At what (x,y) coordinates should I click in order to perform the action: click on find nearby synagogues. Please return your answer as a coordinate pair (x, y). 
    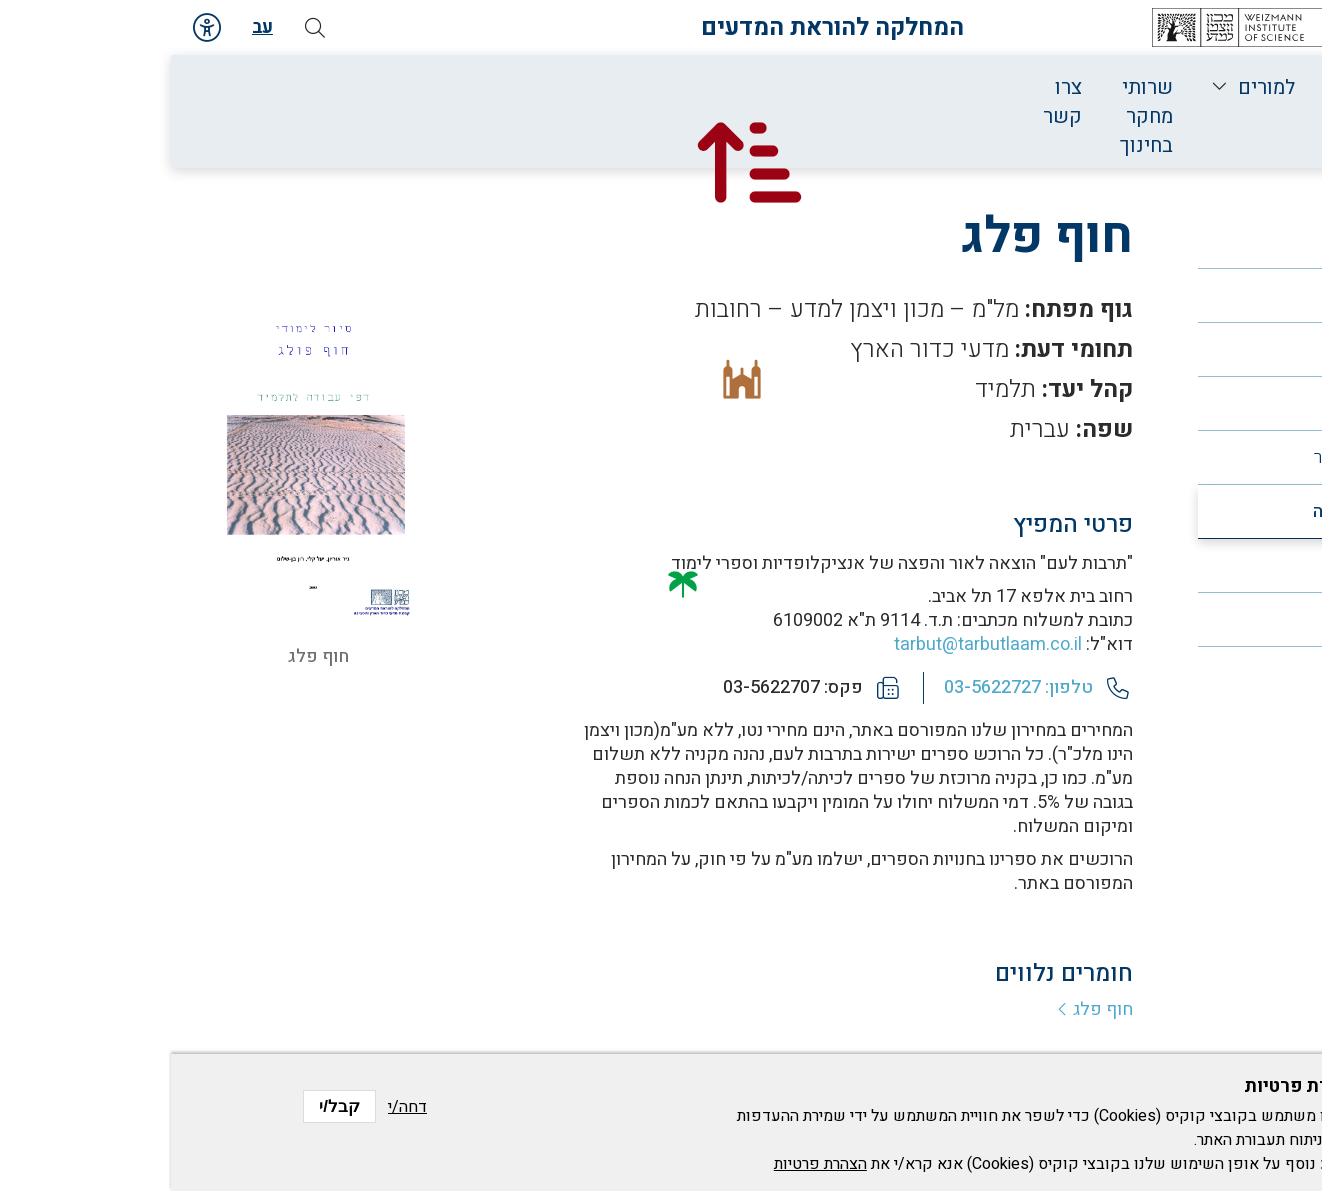
    Looking at the image, I should click on (742, 380).